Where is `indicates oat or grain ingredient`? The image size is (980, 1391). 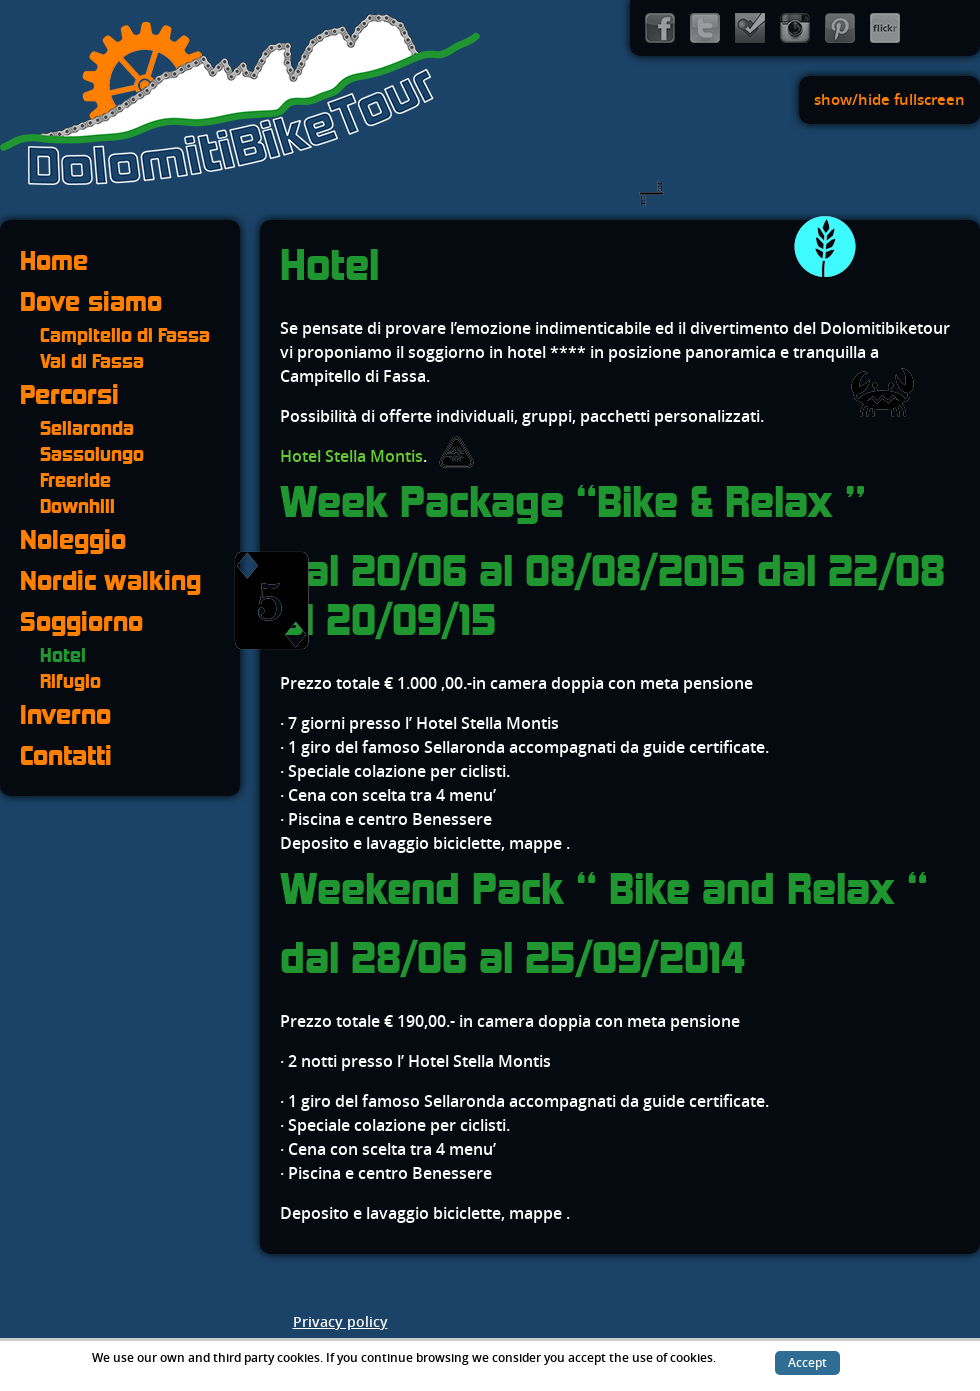
indicates oat or grain ingredient is located at coordinates (825, 246).